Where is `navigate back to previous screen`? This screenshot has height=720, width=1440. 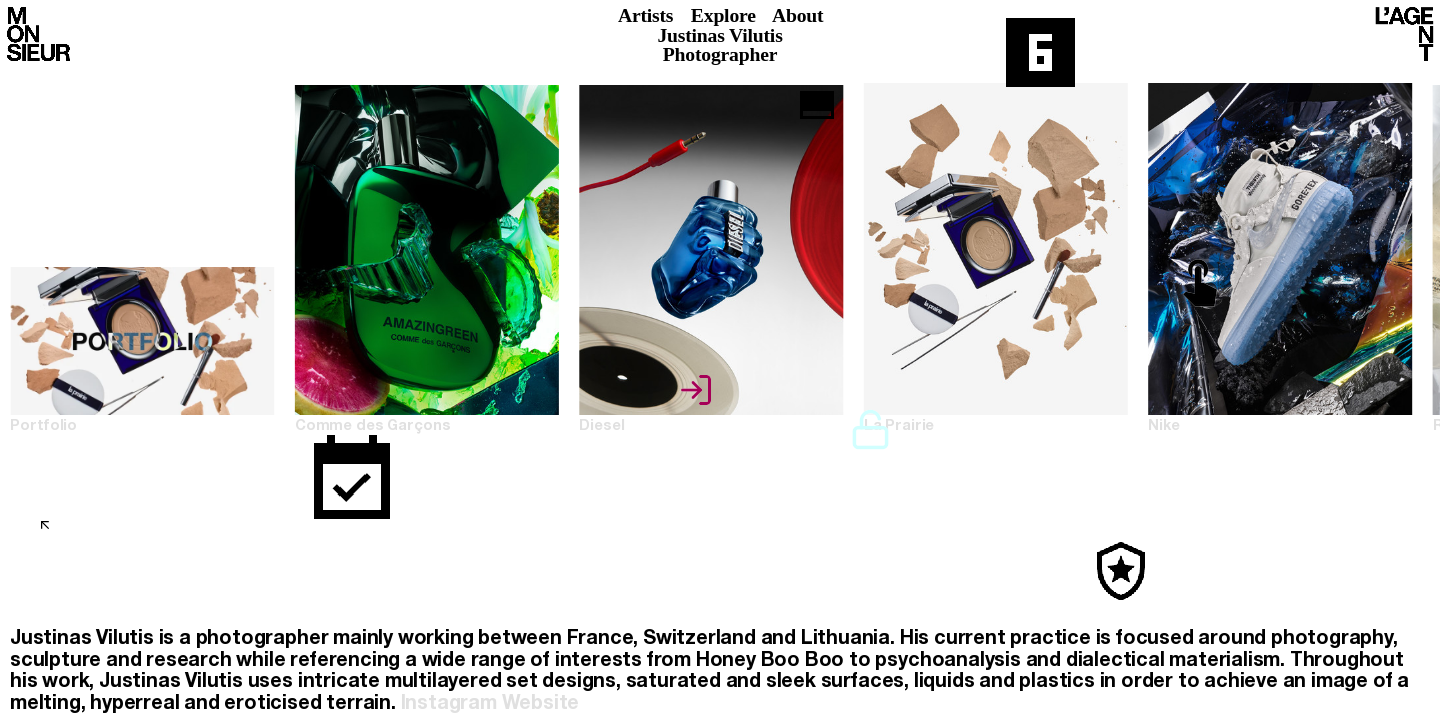
navigate back to previous screen is located at coordinates (45, 525).